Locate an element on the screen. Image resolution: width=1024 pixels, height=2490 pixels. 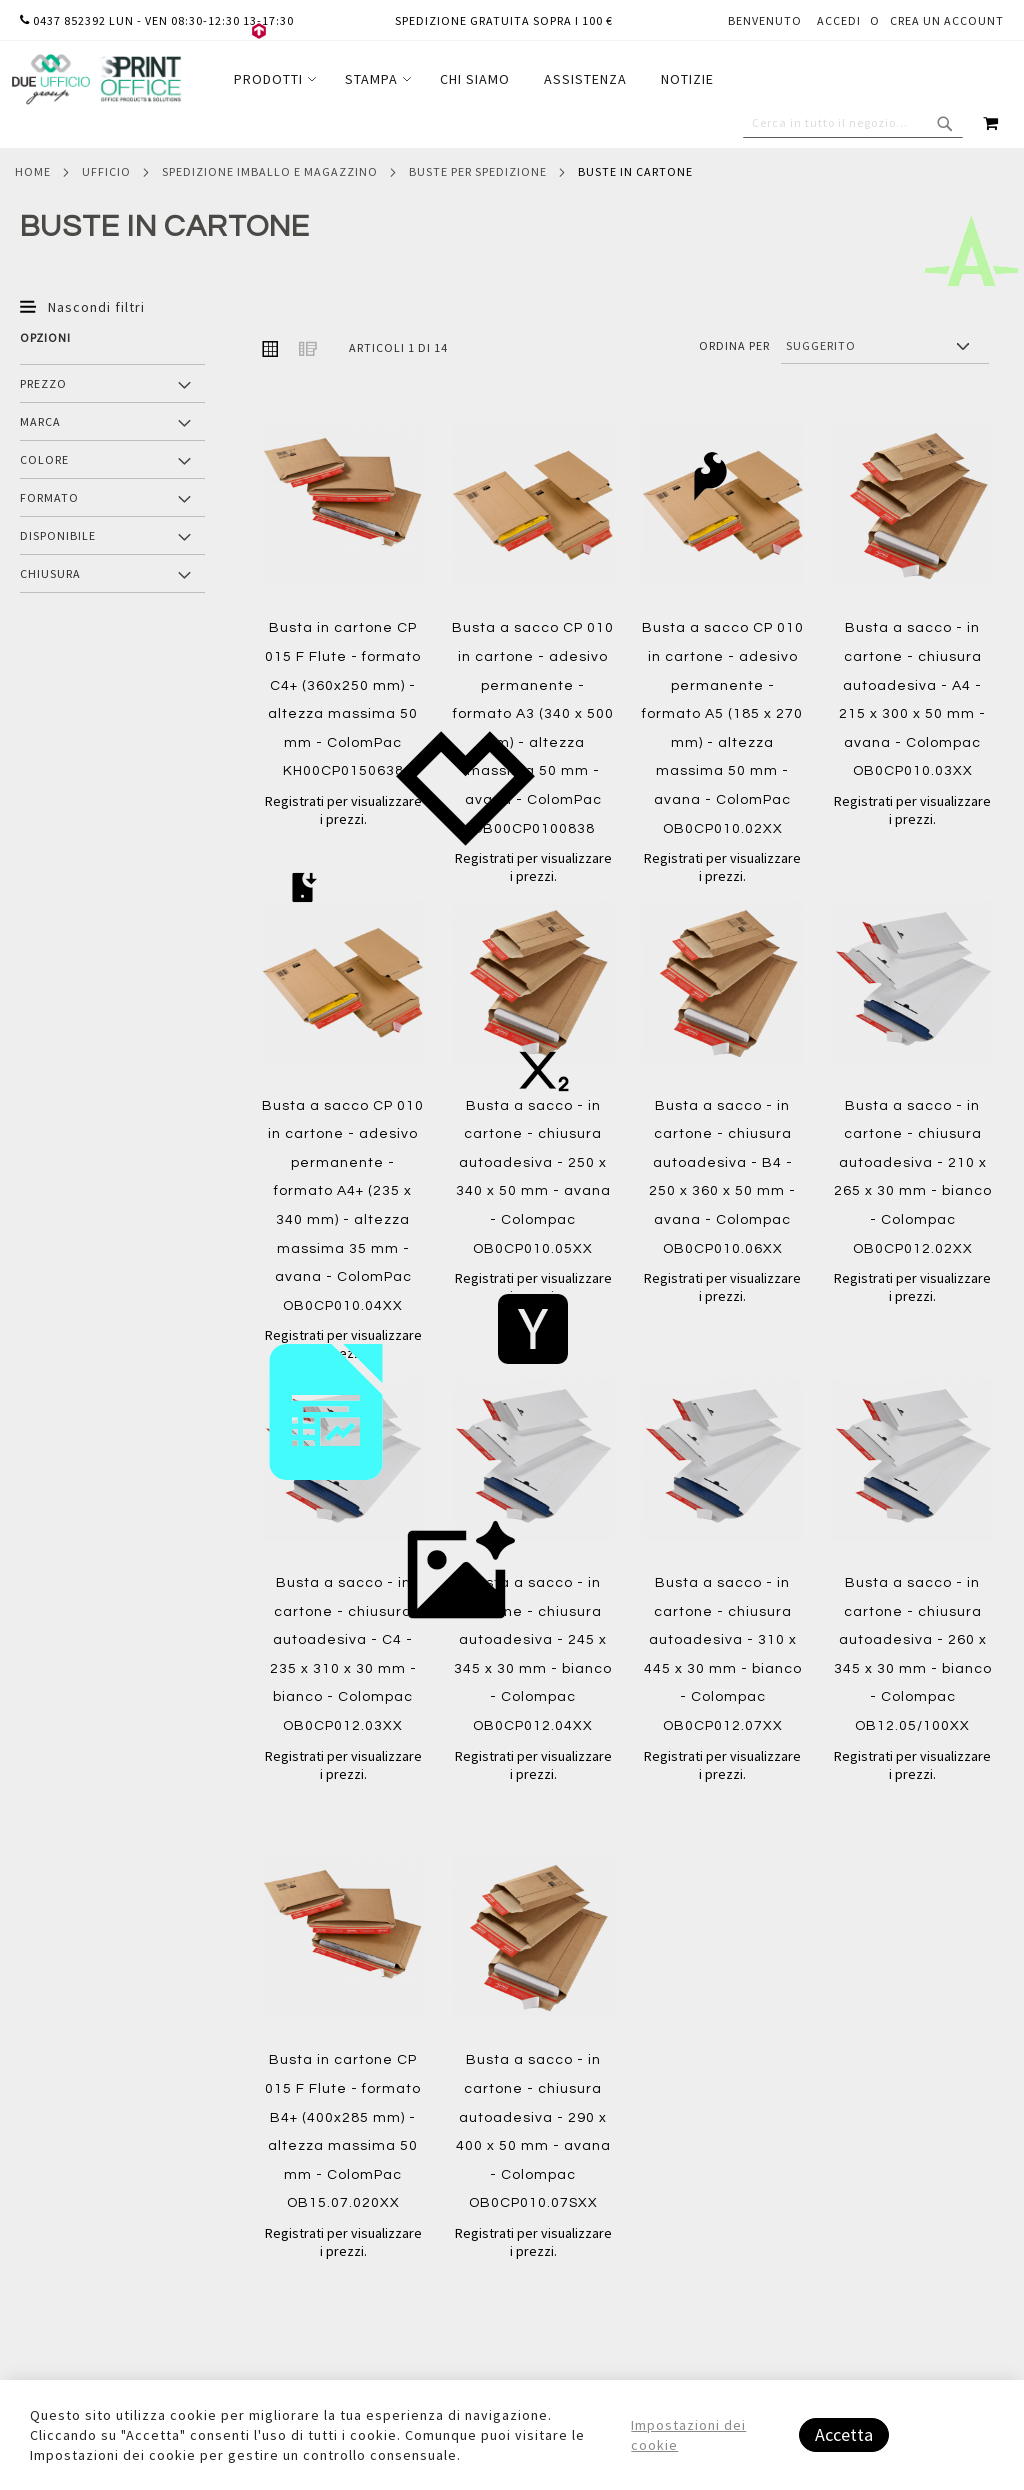
open hacker news is located at coordinates (533, 1329).